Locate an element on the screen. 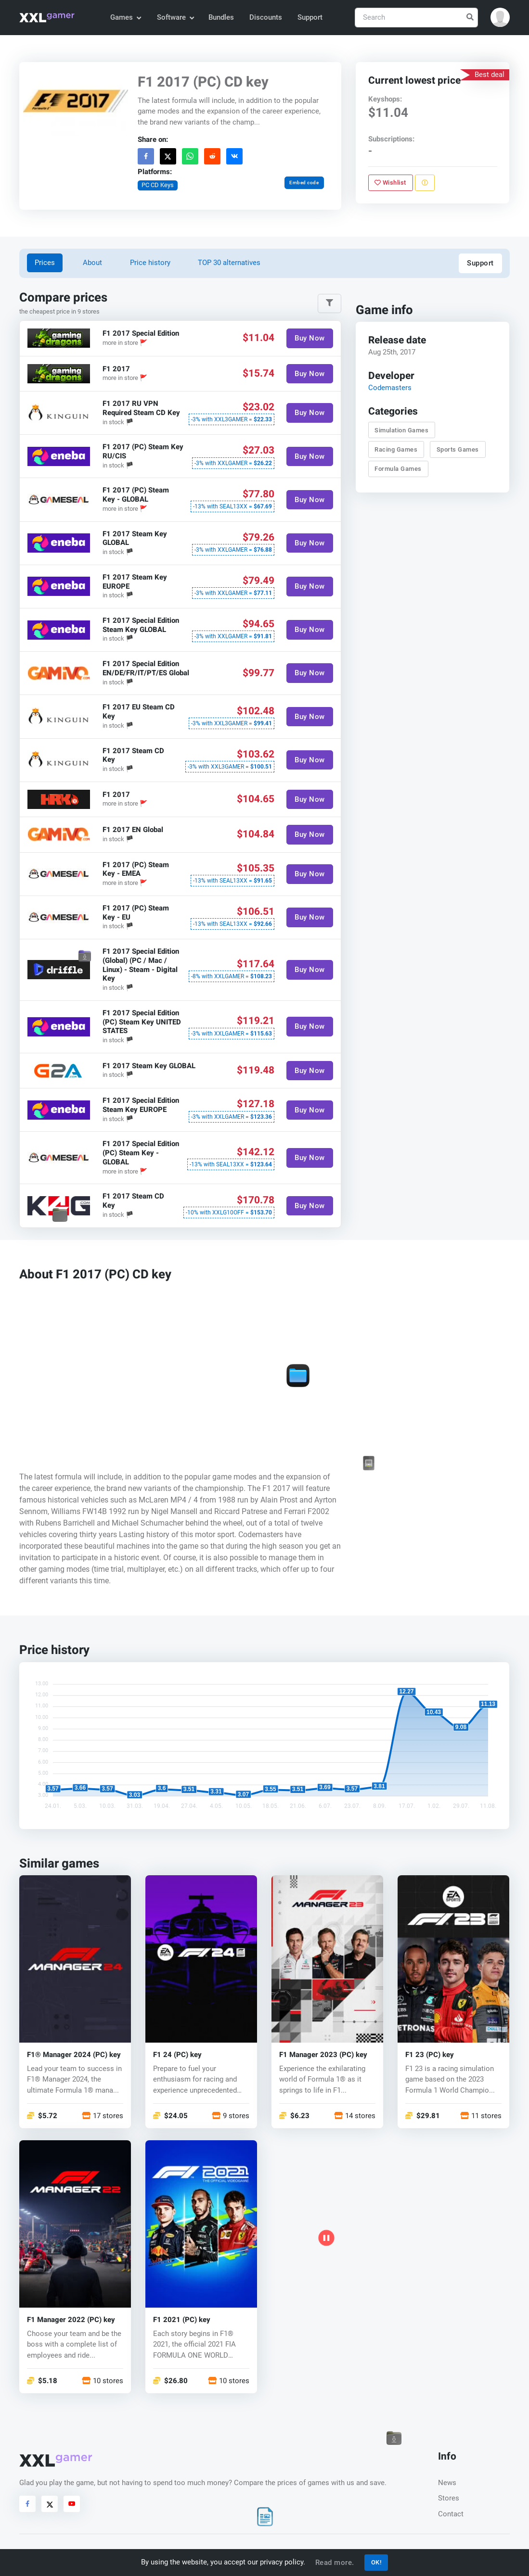  open a text document template file is located at coordinates (265, 2516).